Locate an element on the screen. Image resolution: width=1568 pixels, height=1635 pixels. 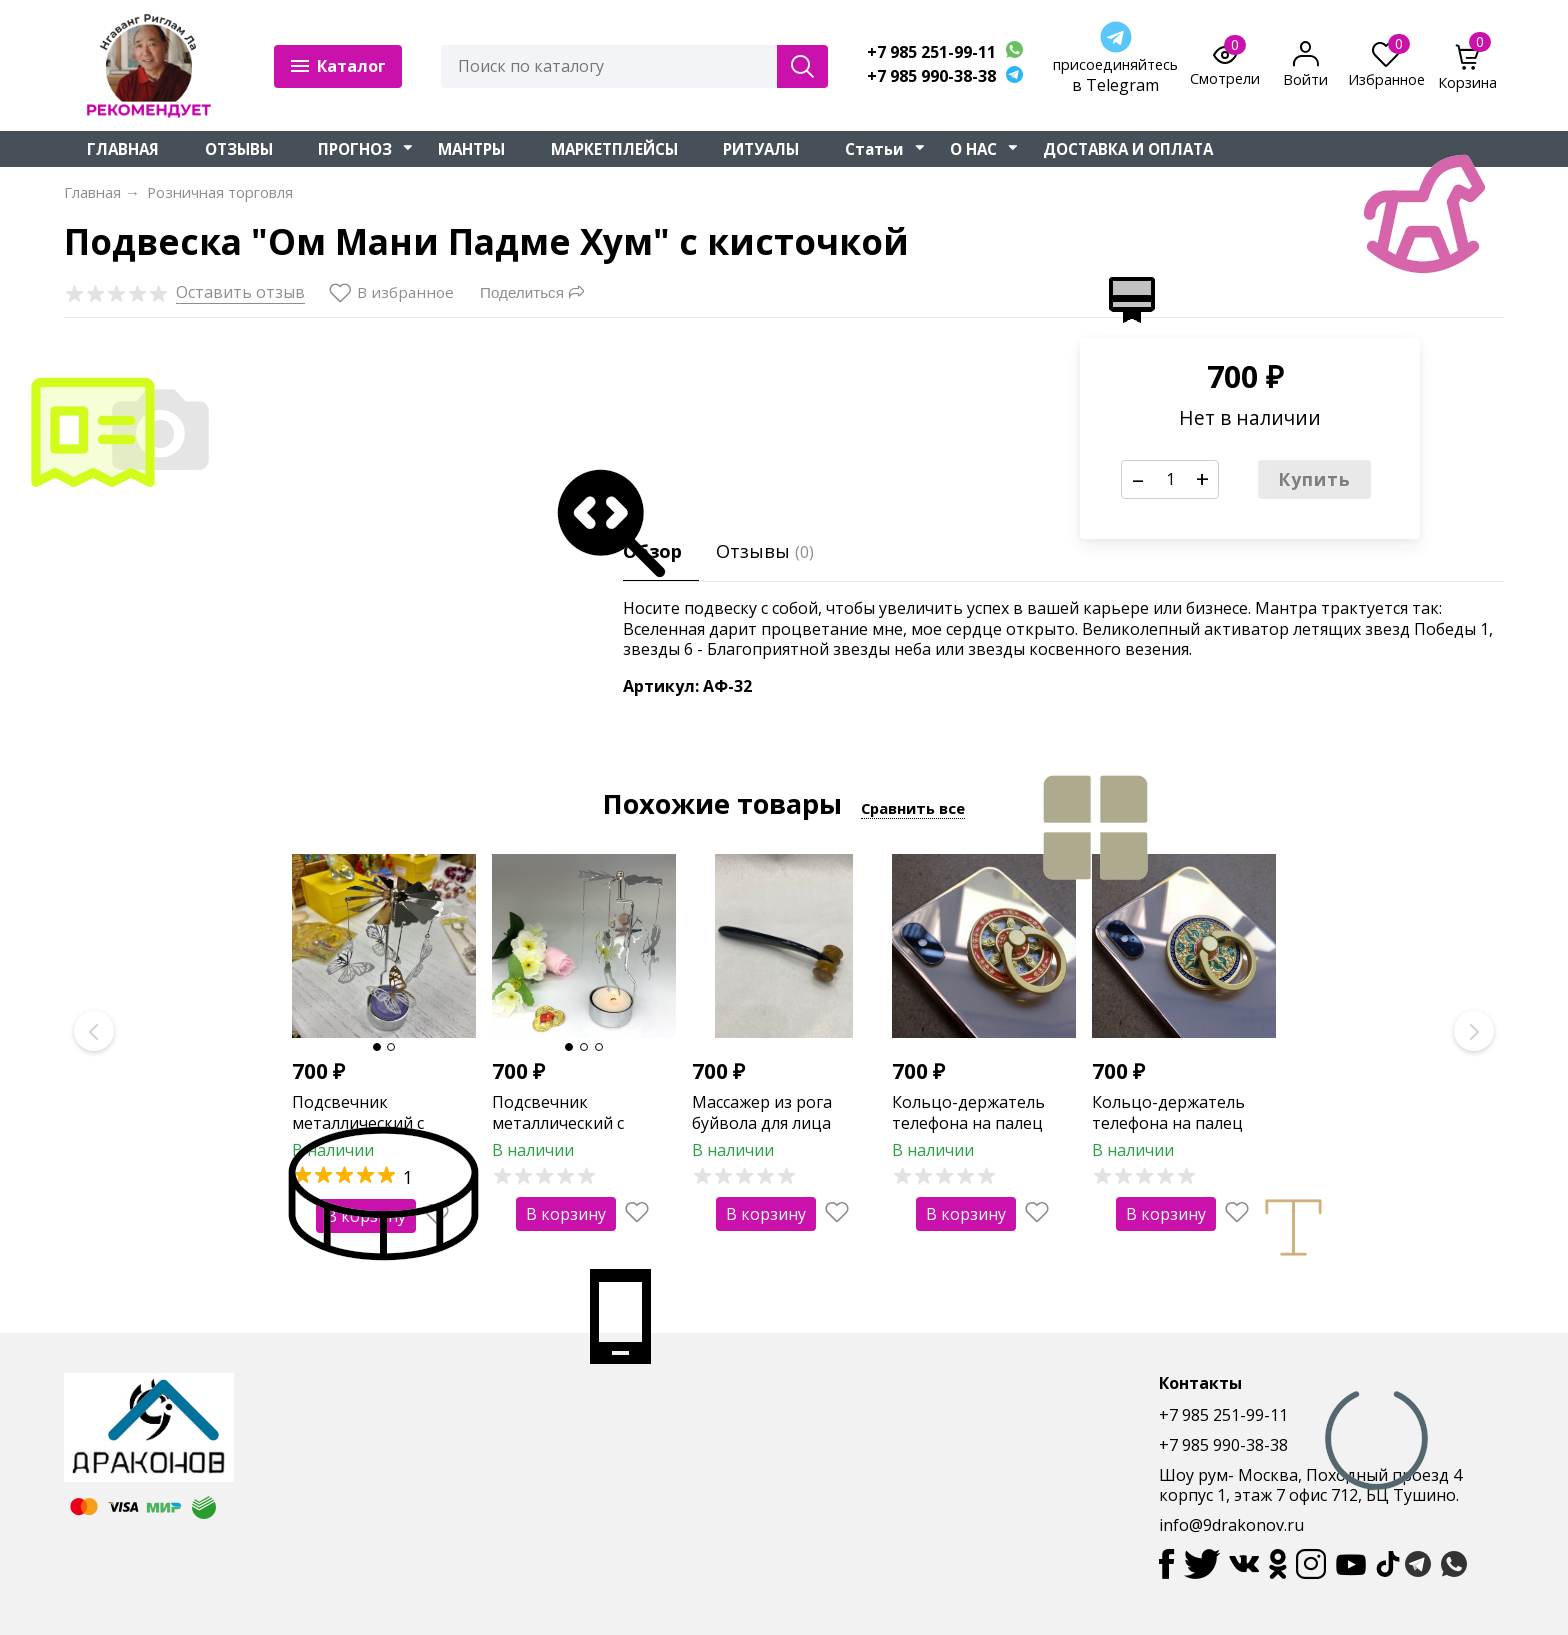
collapse or minimize a panel is located at coordinates (163, 1440).